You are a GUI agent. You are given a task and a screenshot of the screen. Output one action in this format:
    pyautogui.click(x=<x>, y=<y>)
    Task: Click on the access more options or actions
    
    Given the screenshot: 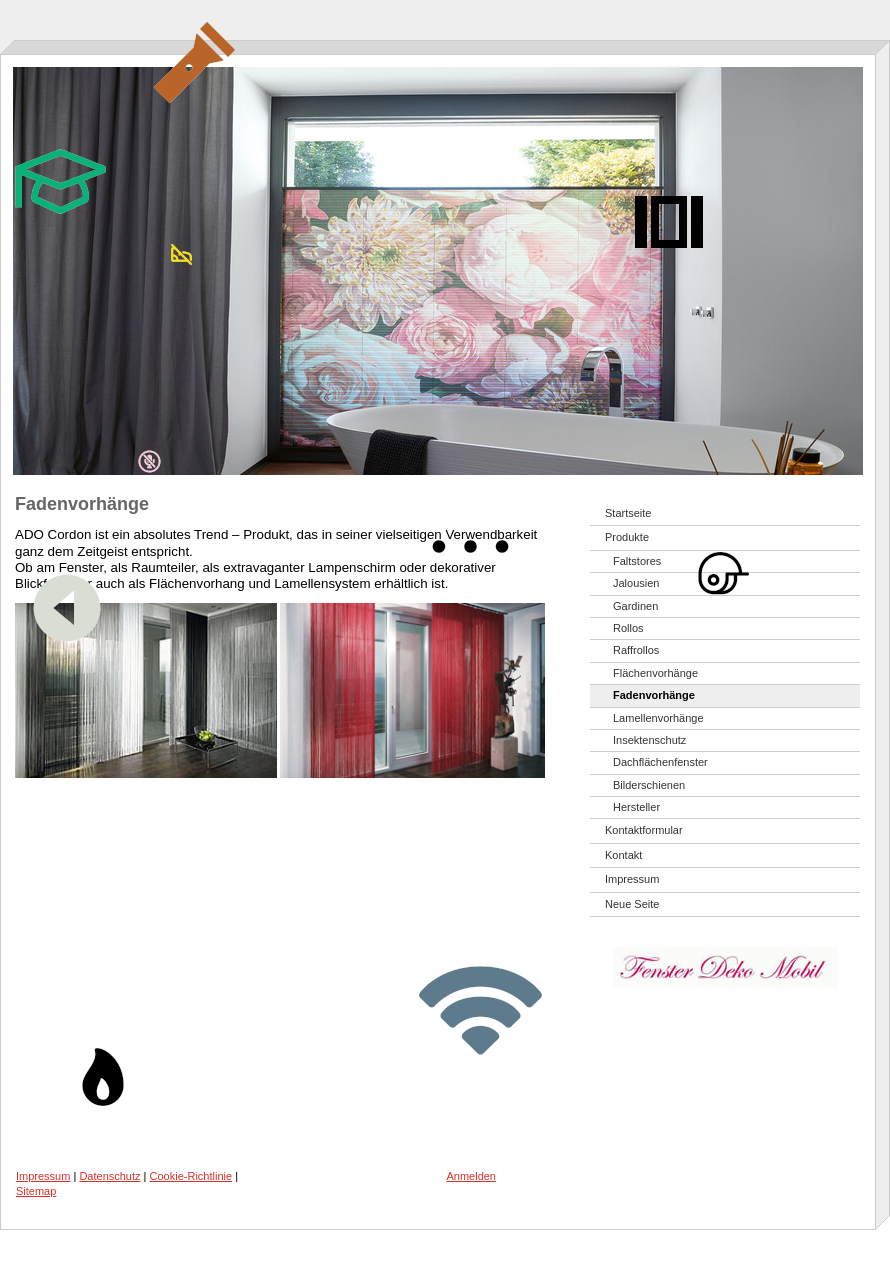 What is the action you would take?
    pyautogui.click(x=470, y=546)
    